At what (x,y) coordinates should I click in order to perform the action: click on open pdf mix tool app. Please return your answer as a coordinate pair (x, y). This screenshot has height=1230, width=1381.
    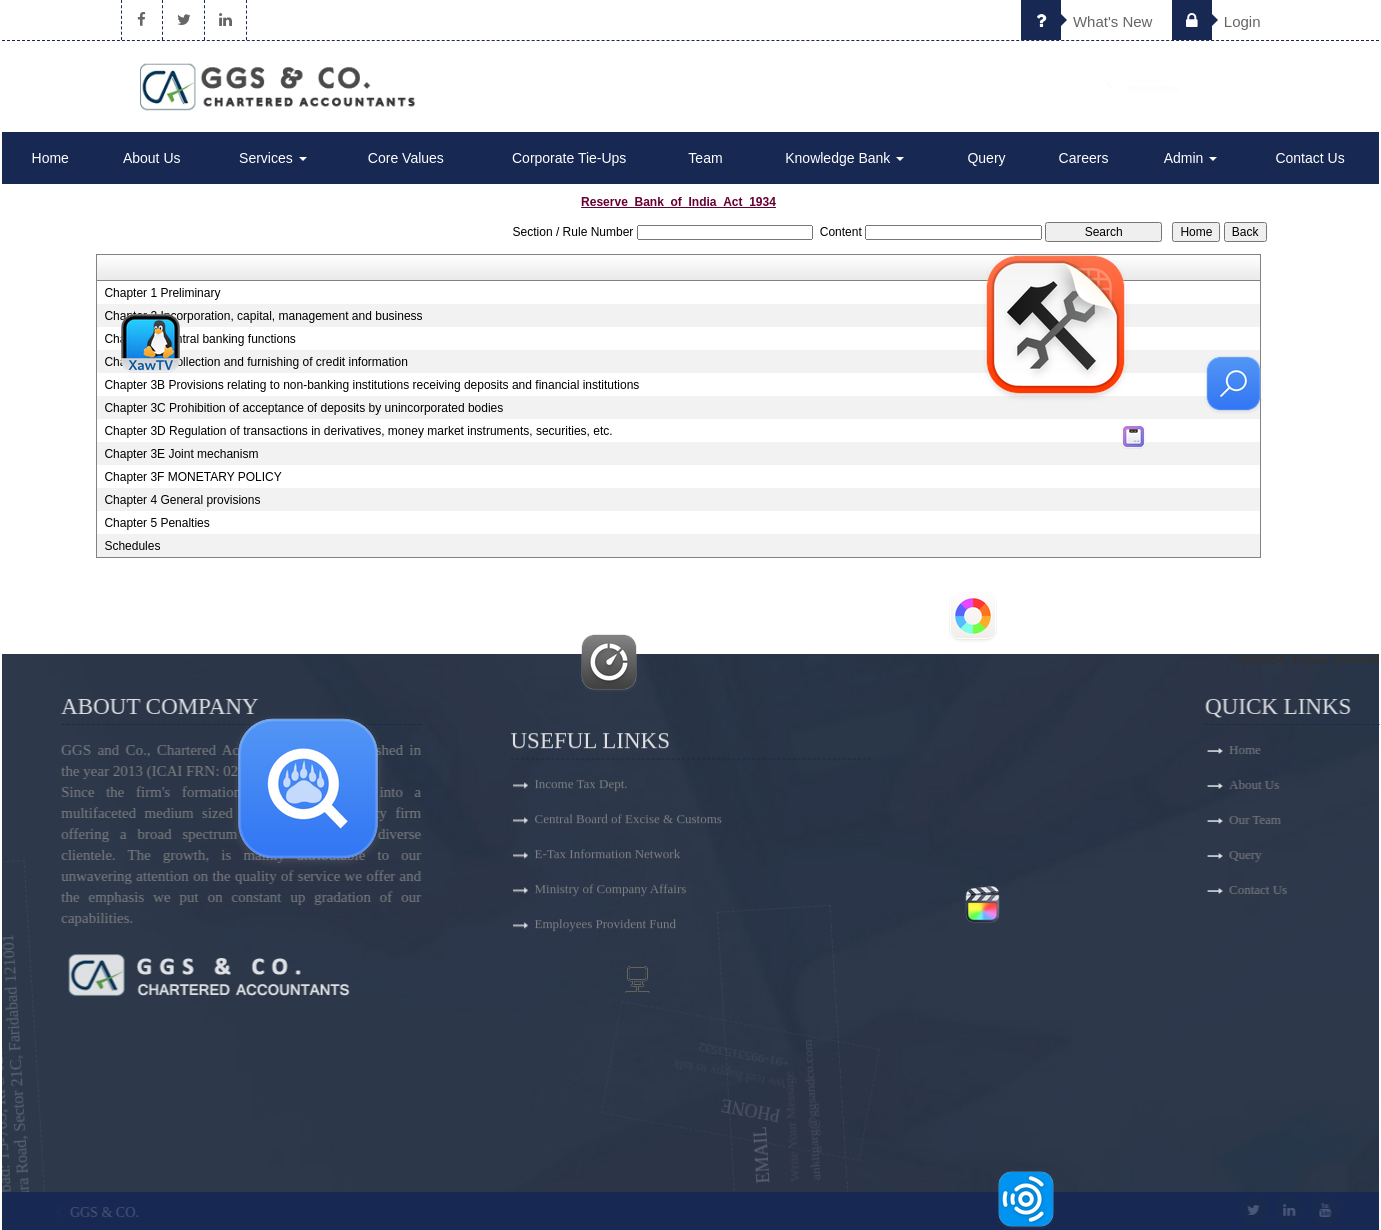
    Looking at the image, I should click on (1055, 324).